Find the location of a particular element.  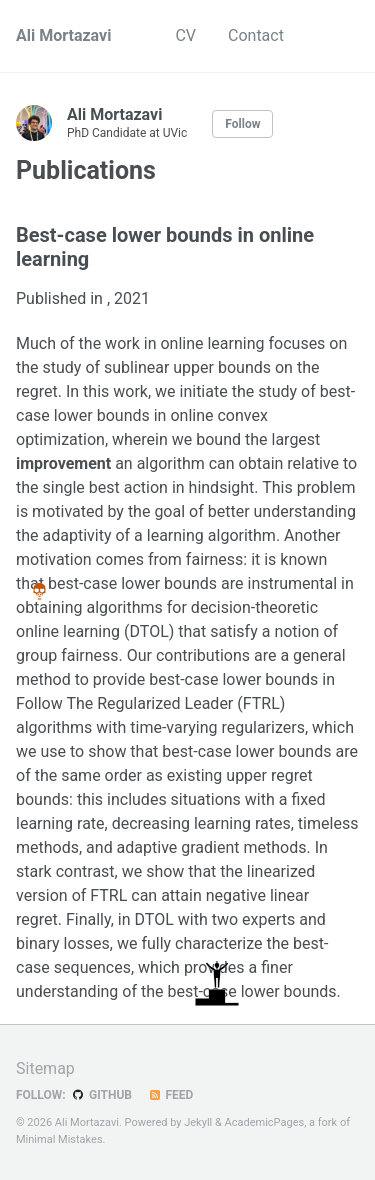

view competition rankings or leaderboard is located at coordinates (217, 984).